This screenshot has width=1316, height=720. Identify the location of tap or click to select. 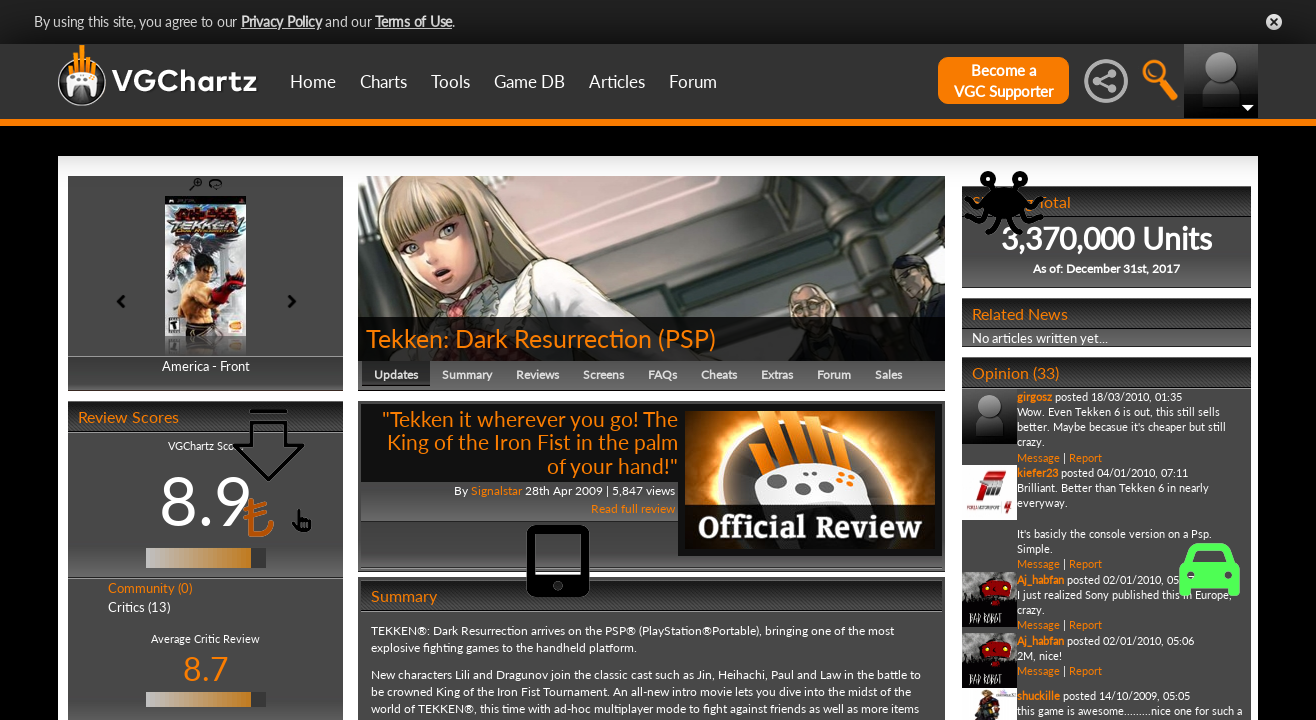
(301, 520).